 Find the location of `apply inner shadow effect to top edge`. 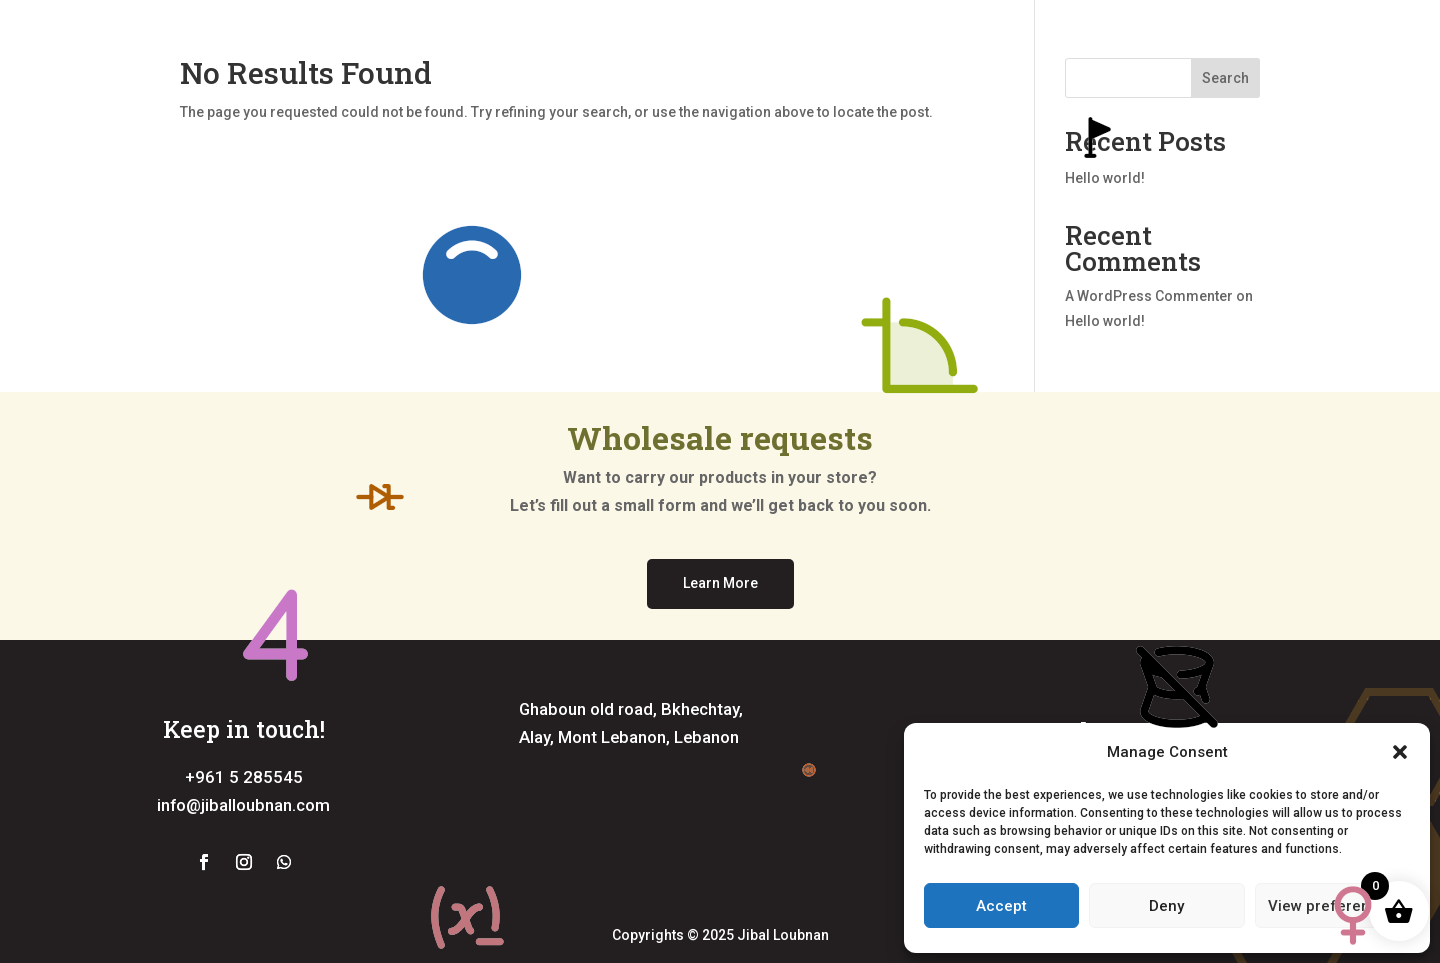

apply inner shadow effect to top edge is located at coordinates (472, 275).